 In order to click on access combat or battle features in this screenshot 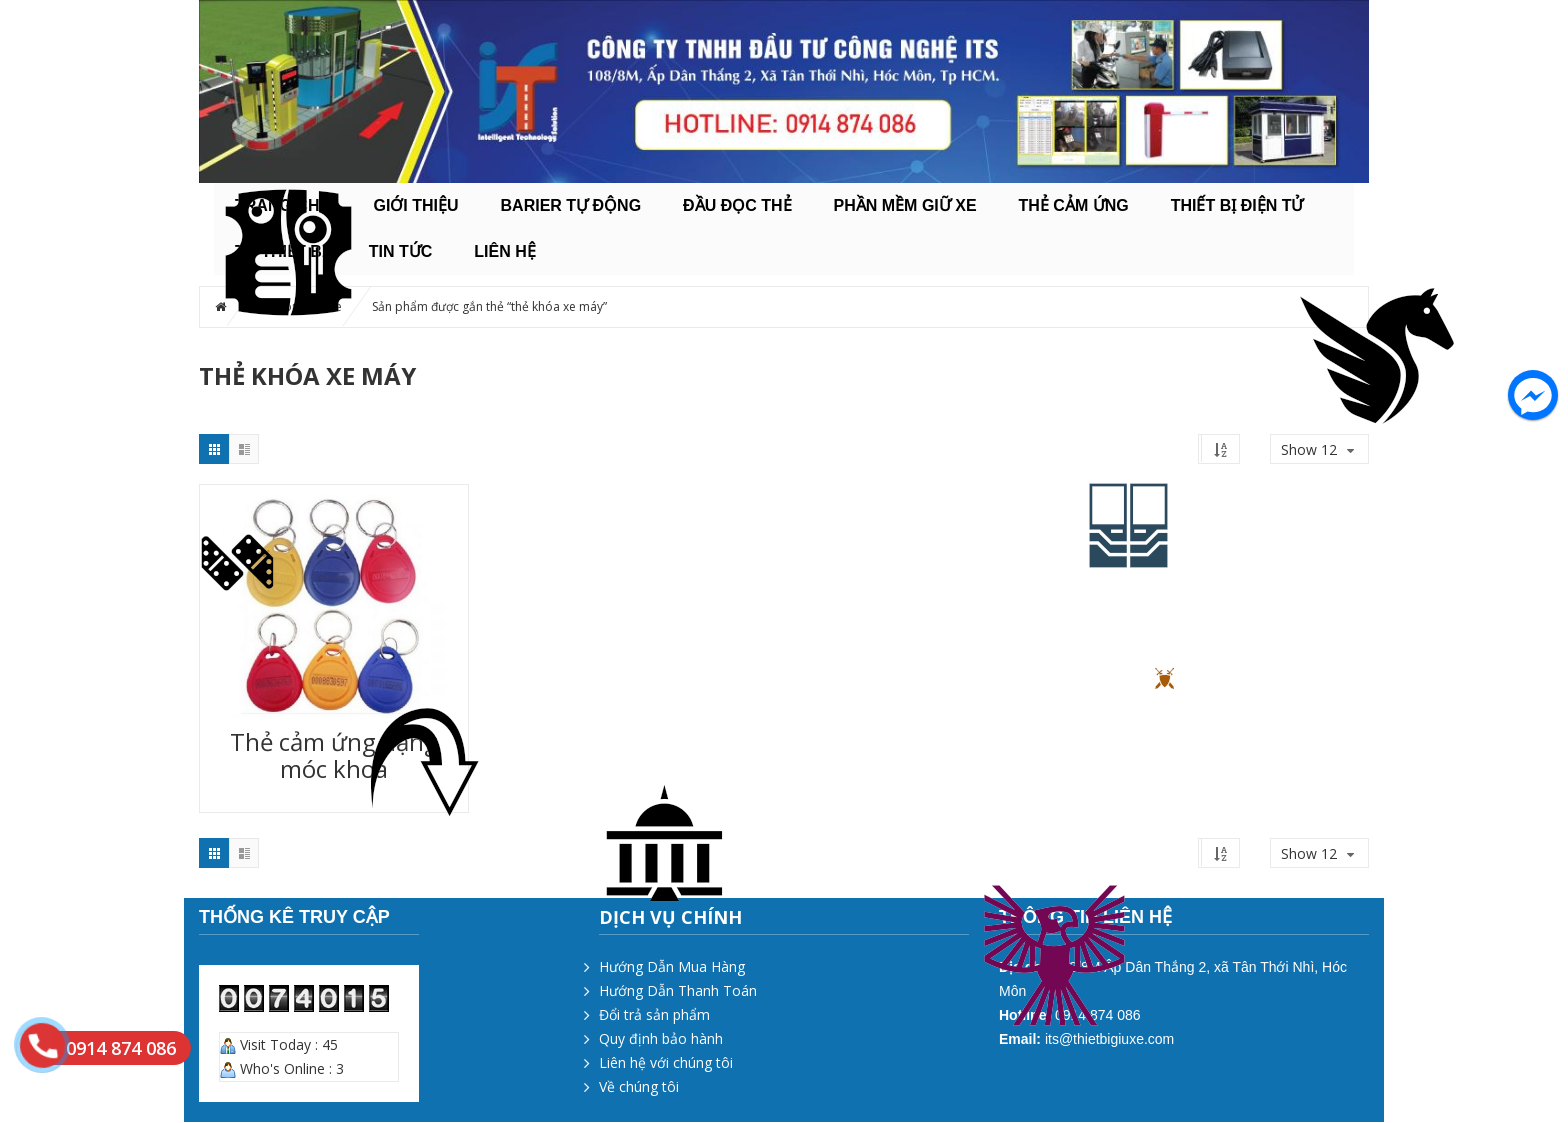, I will do `click(1164, 678)`.